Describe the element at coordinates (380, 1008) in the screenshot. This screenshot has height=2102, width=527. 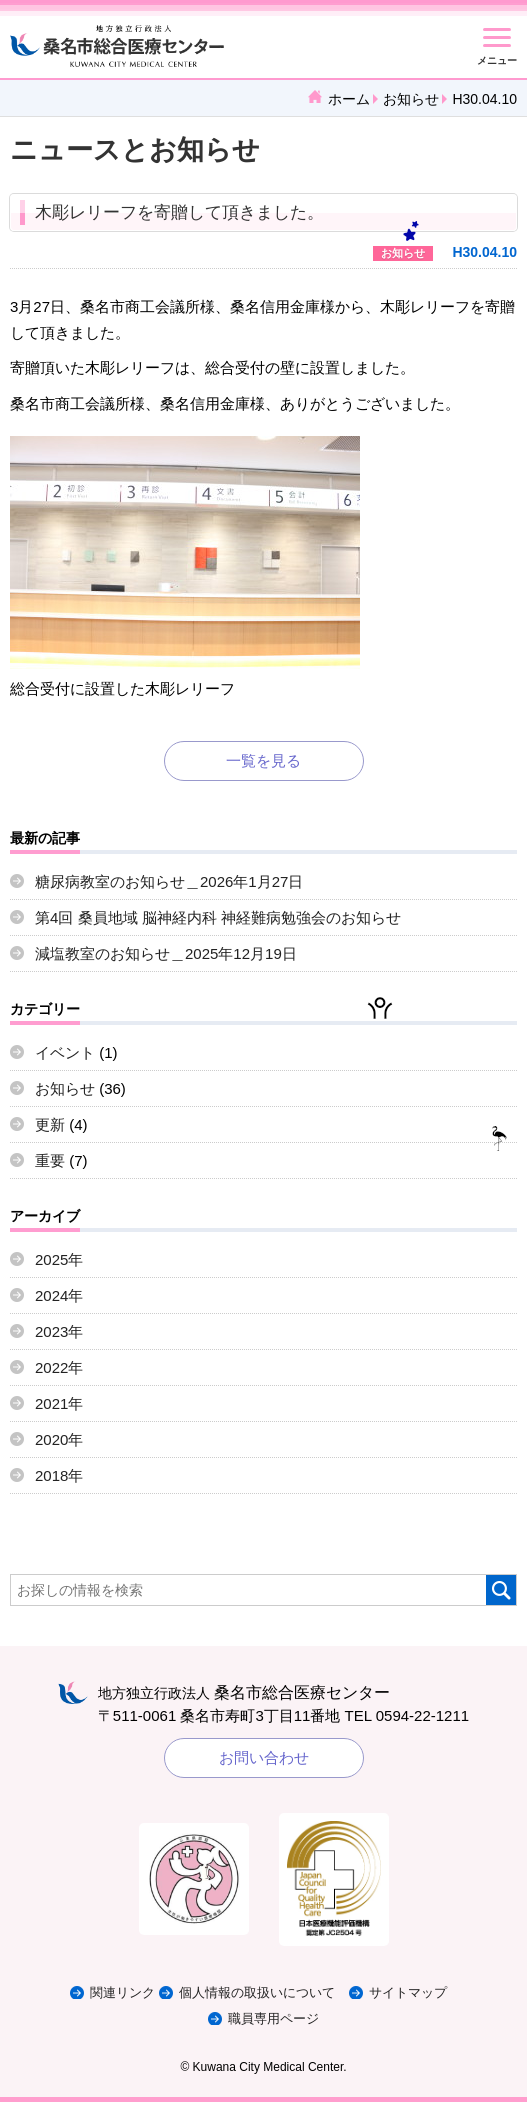
I see `accessibility or inclusive design features` at that location.